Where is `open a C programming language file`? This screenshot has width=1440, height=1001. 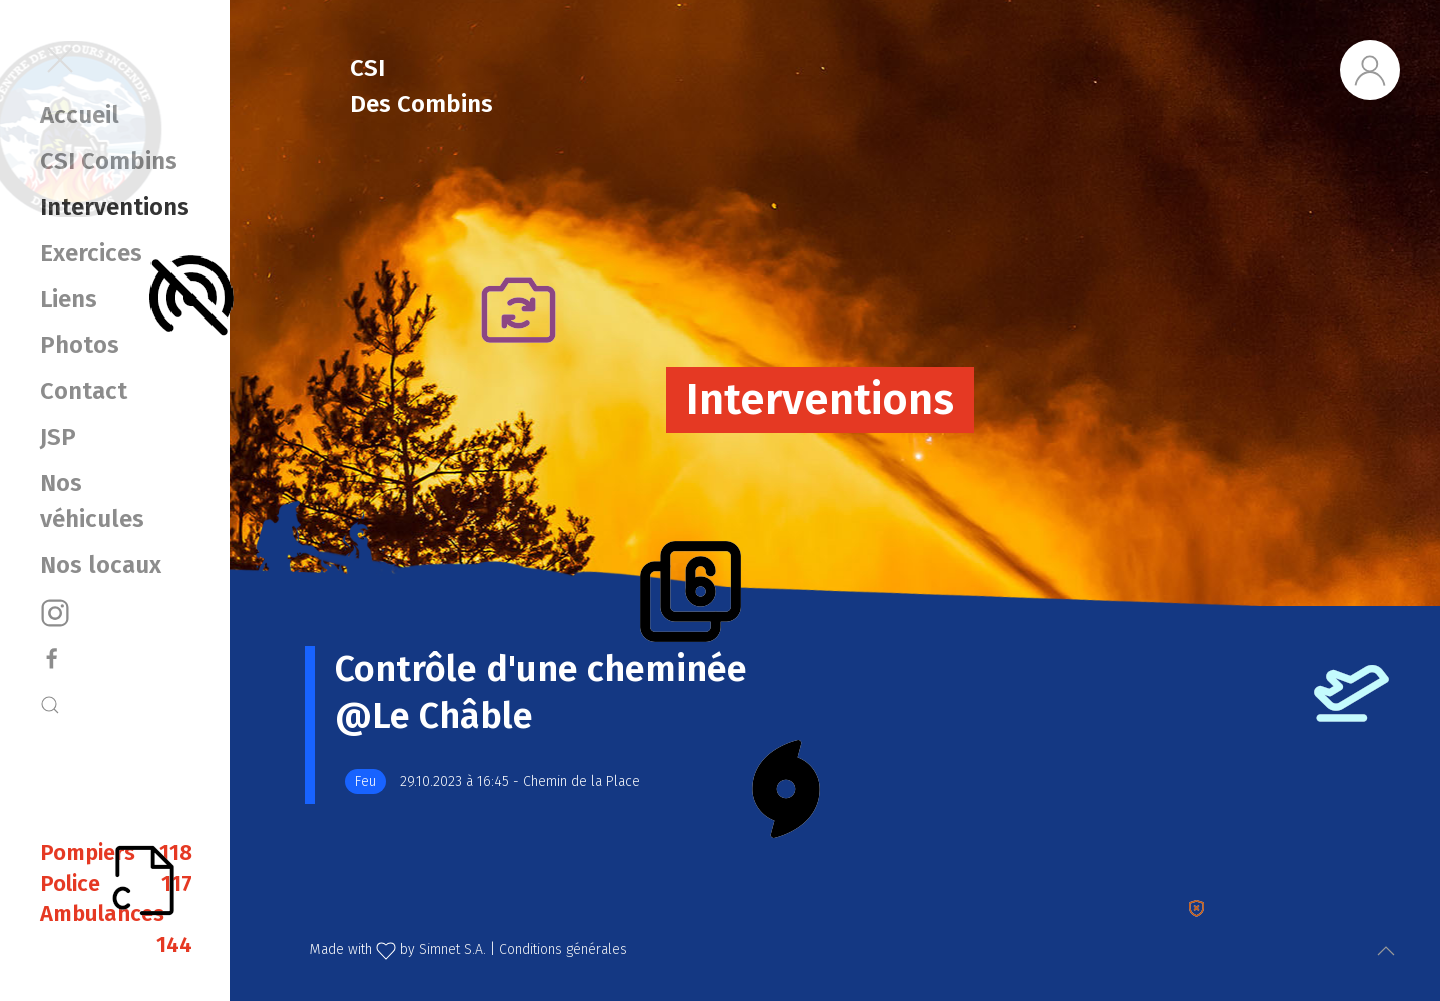 open a C programming language file is located at coordinates (144, 880).